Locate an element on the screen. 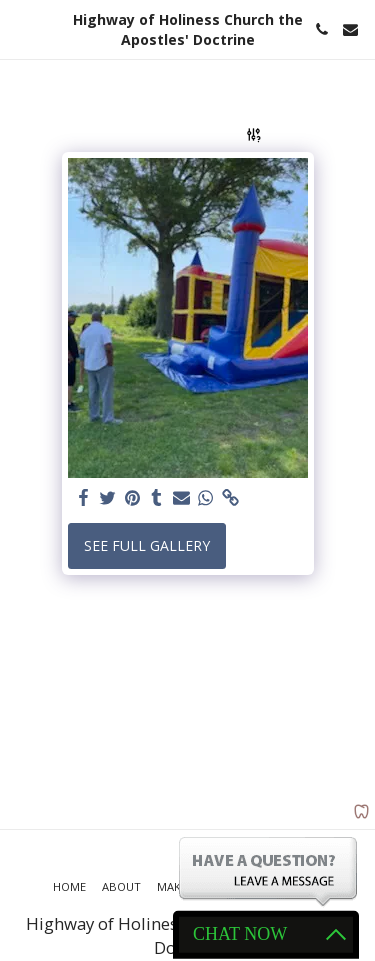  access settings help or FAQ is located at coordinates (253, 134).